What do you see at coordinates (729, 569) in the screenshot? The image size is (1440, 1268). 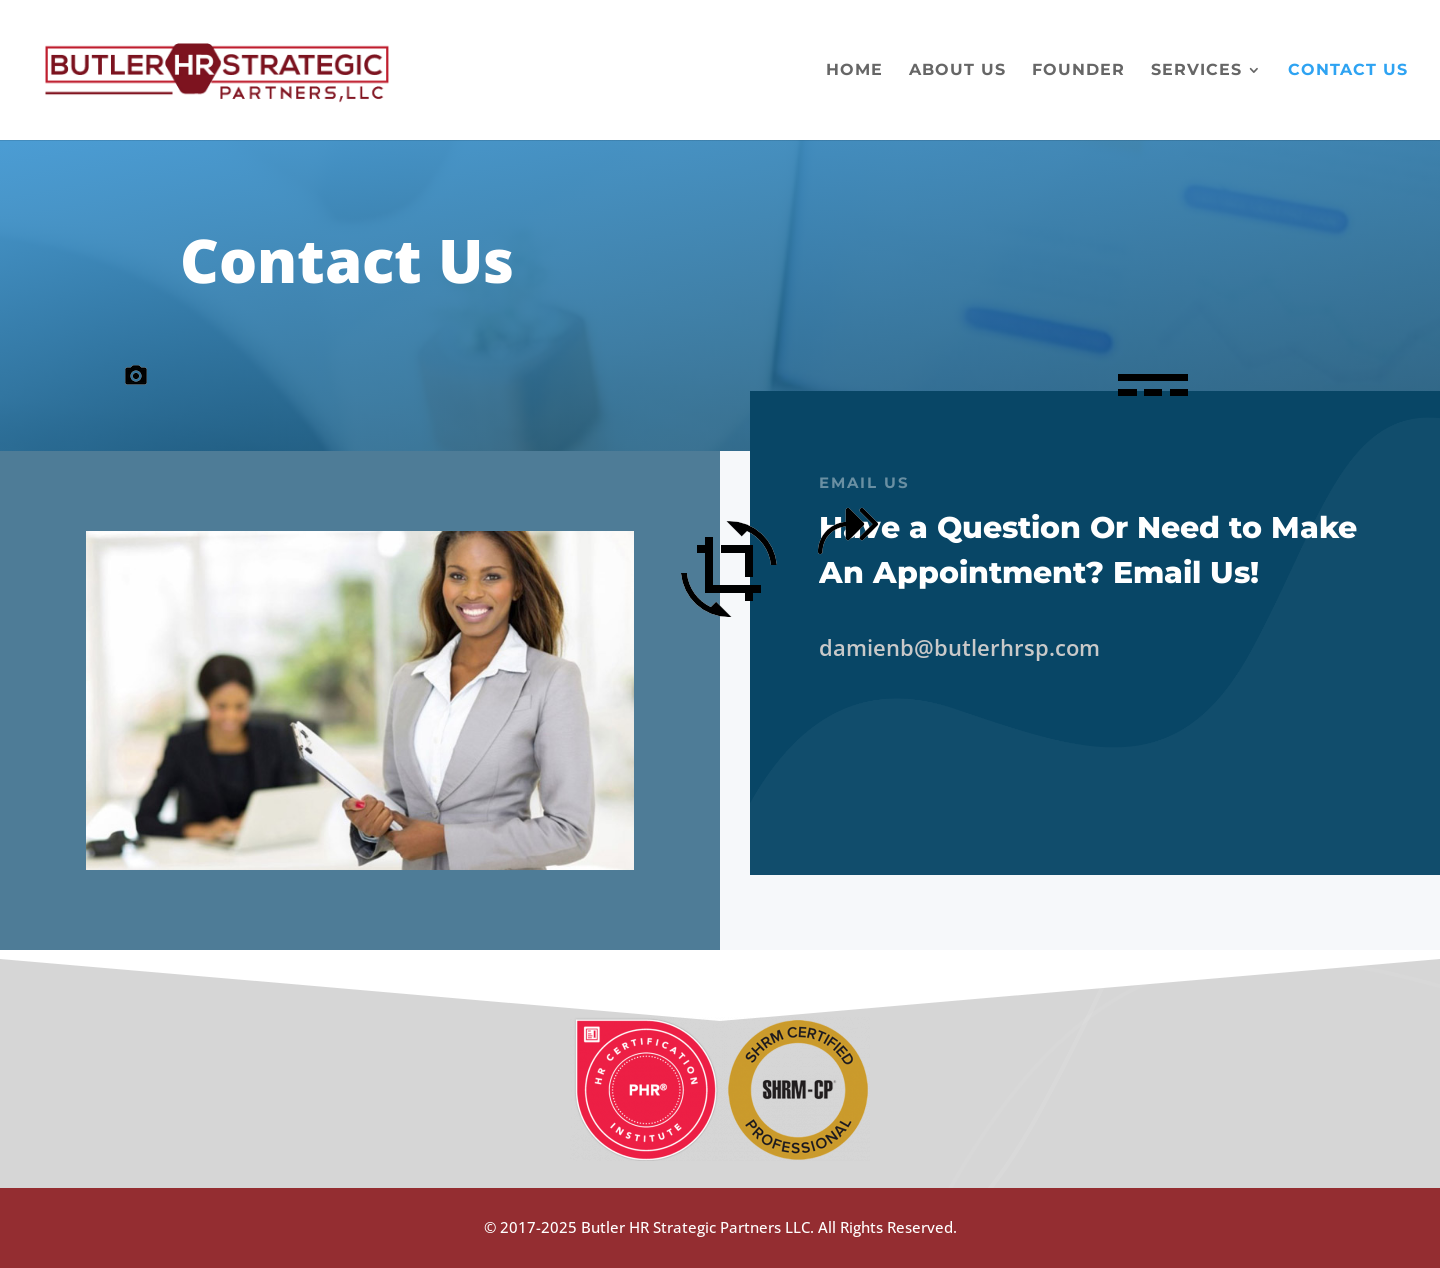 I see `rotate and crop an image` at bounding box center [729, 569].